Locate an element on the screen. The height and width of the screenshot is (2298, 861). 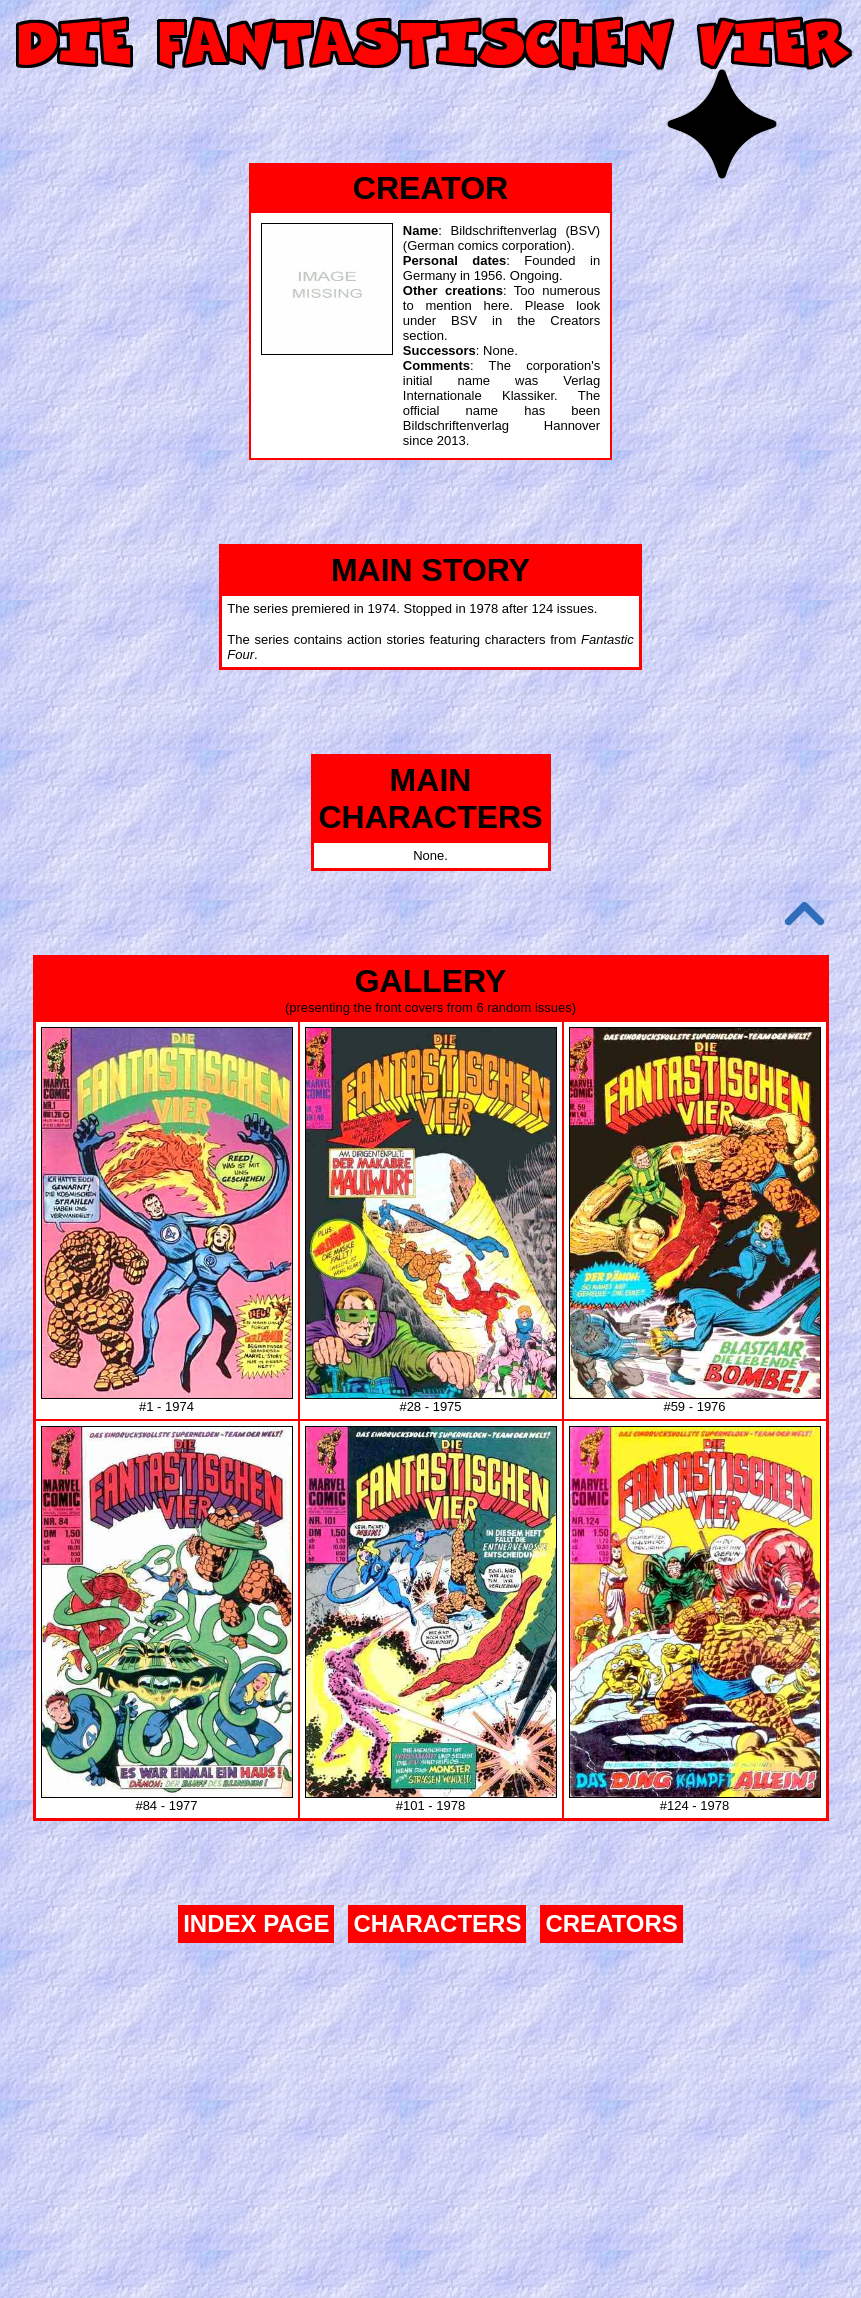
indicates AI-generated or enhanced content is located at coordinates (722, 124).